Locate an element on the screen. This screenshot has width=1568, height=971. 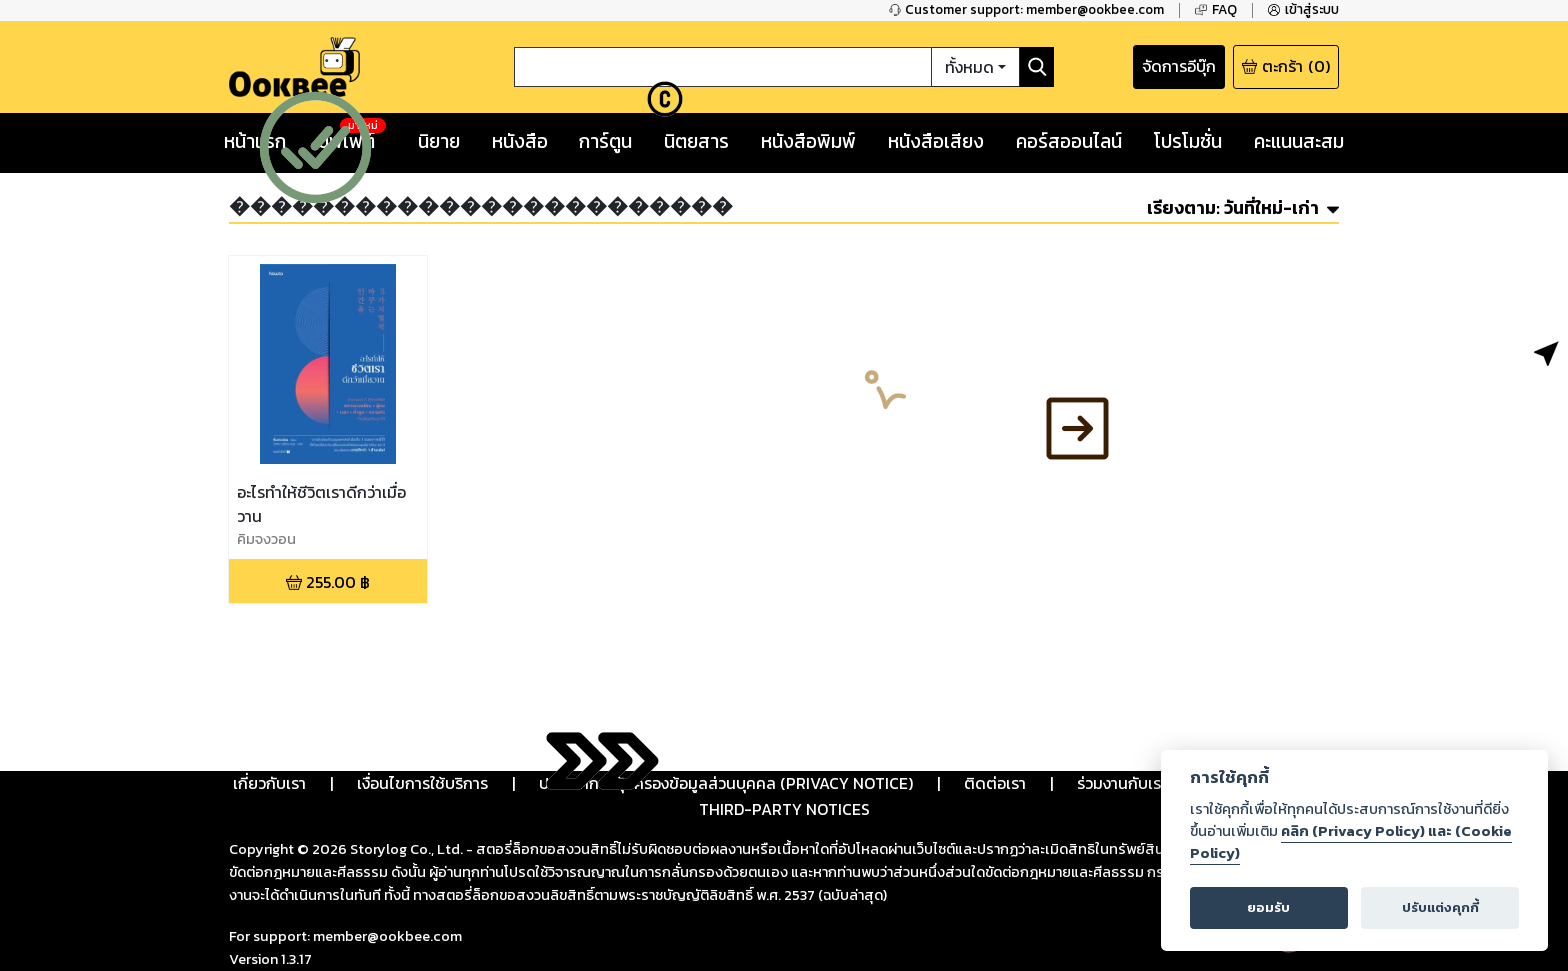
navigate to the next page or section is located at coordinates (1077, 428).